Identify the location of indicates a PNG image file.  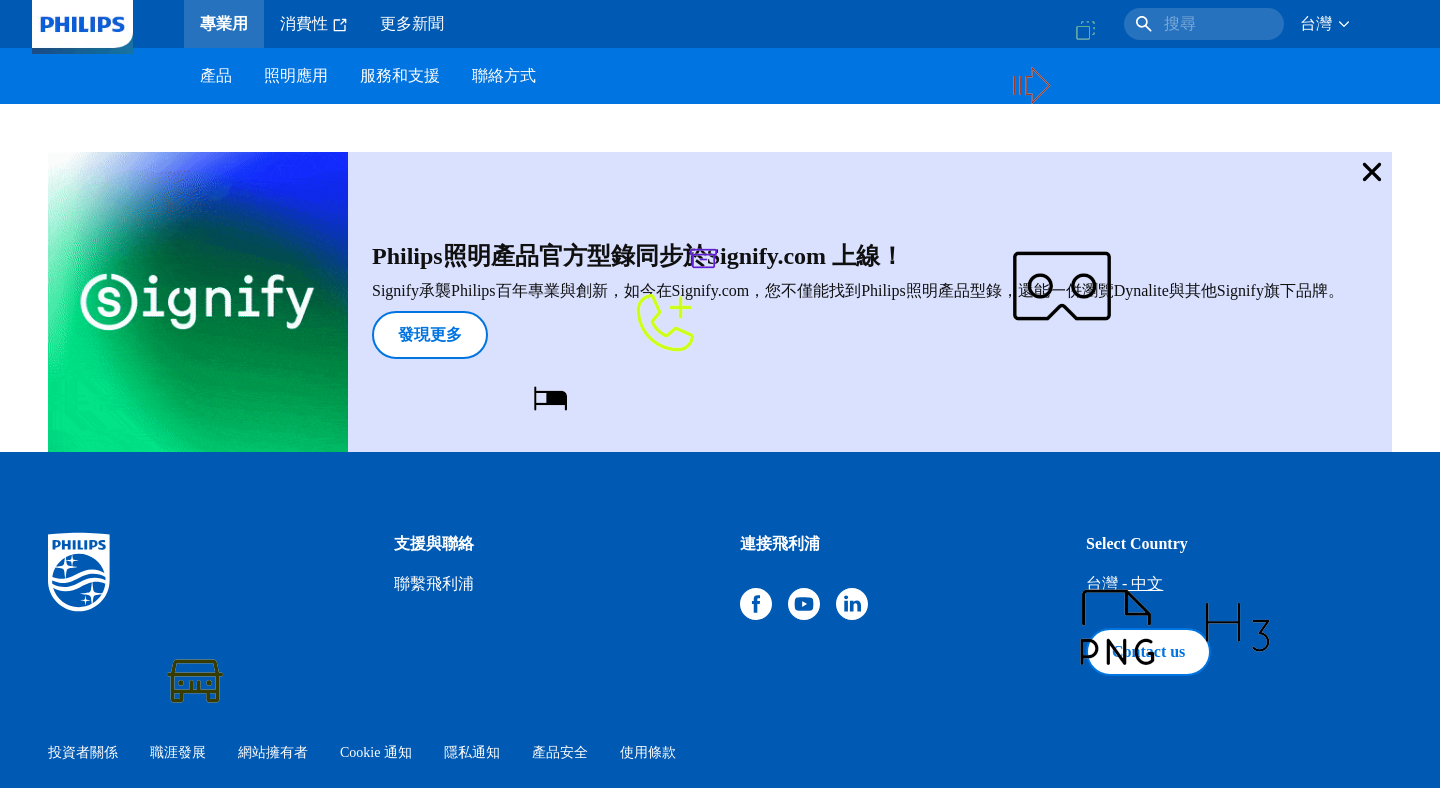
(1116, 630).